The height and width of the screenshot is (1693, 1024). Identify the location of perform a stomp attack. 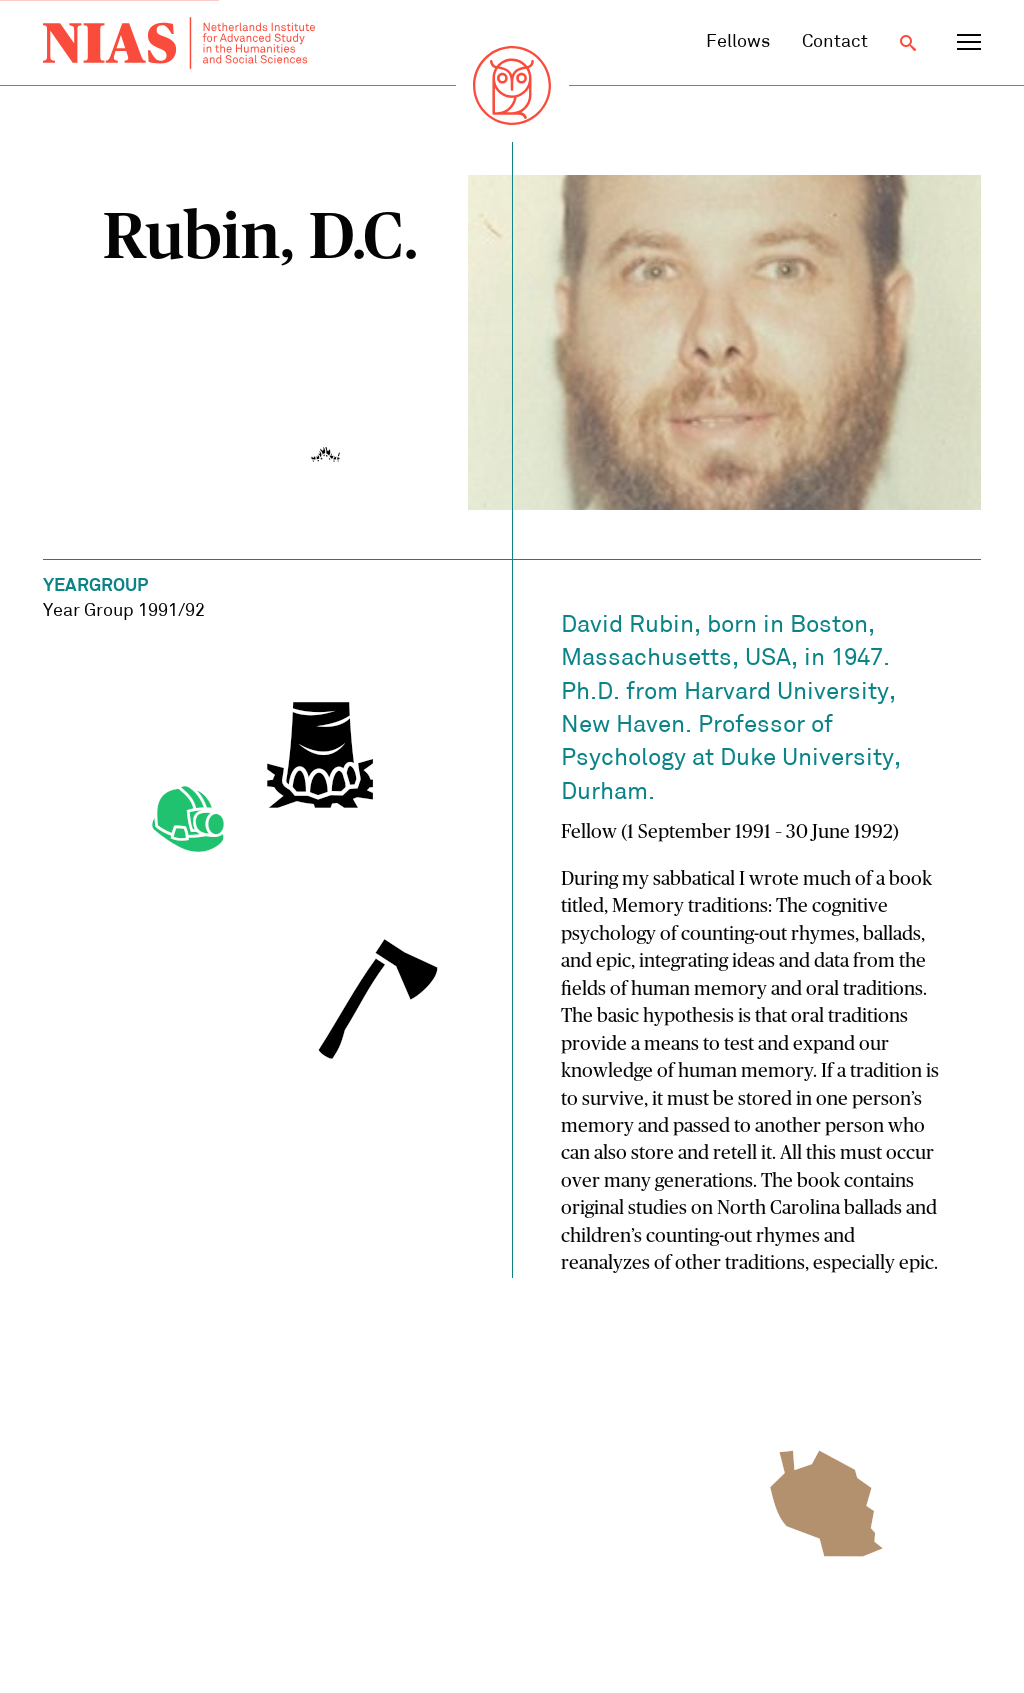
(320, 755).